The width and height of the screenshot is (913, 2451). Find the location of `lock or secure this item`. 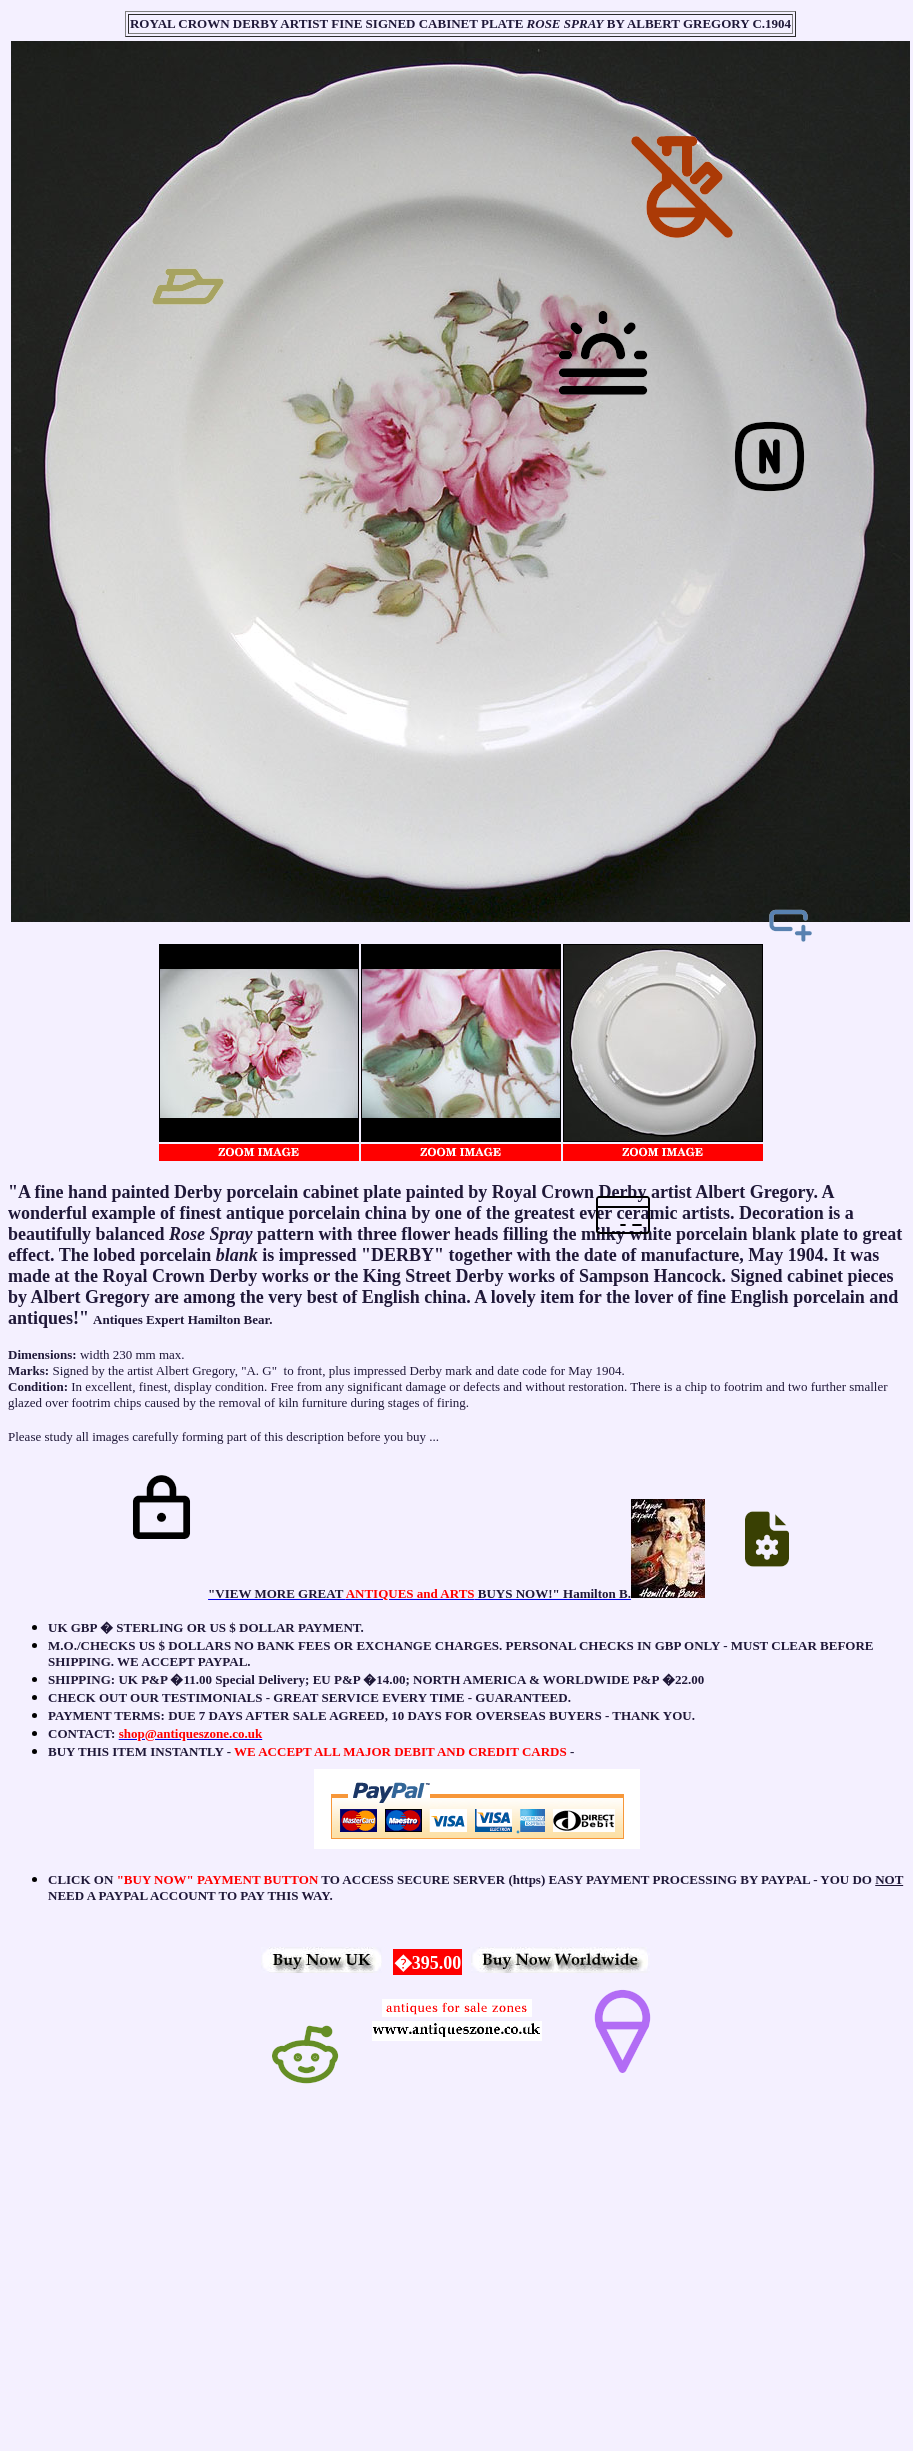

lock or secure this item is located at coordinates (161, 1510).